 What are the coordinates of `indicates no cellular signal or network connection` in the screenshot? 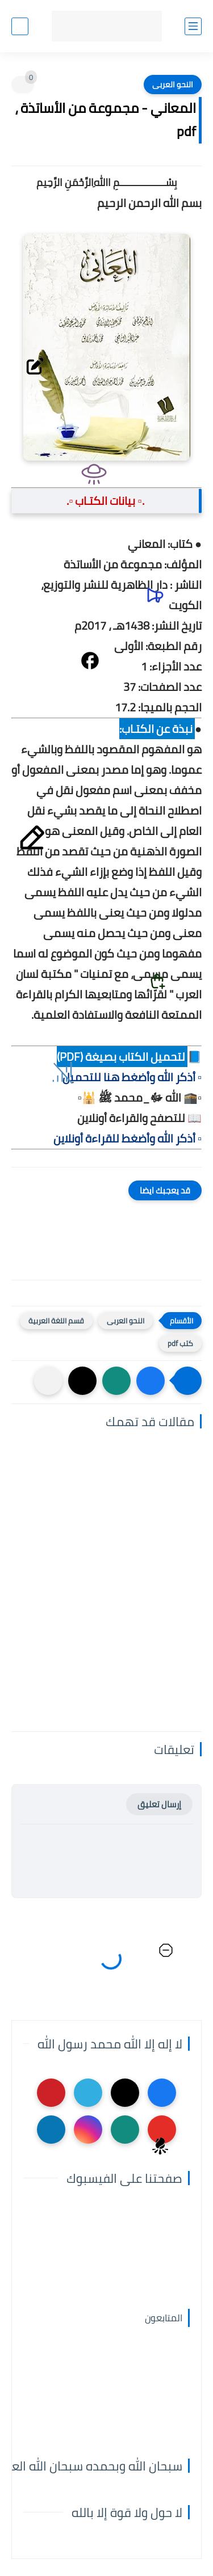 It's located at (63, 1073).